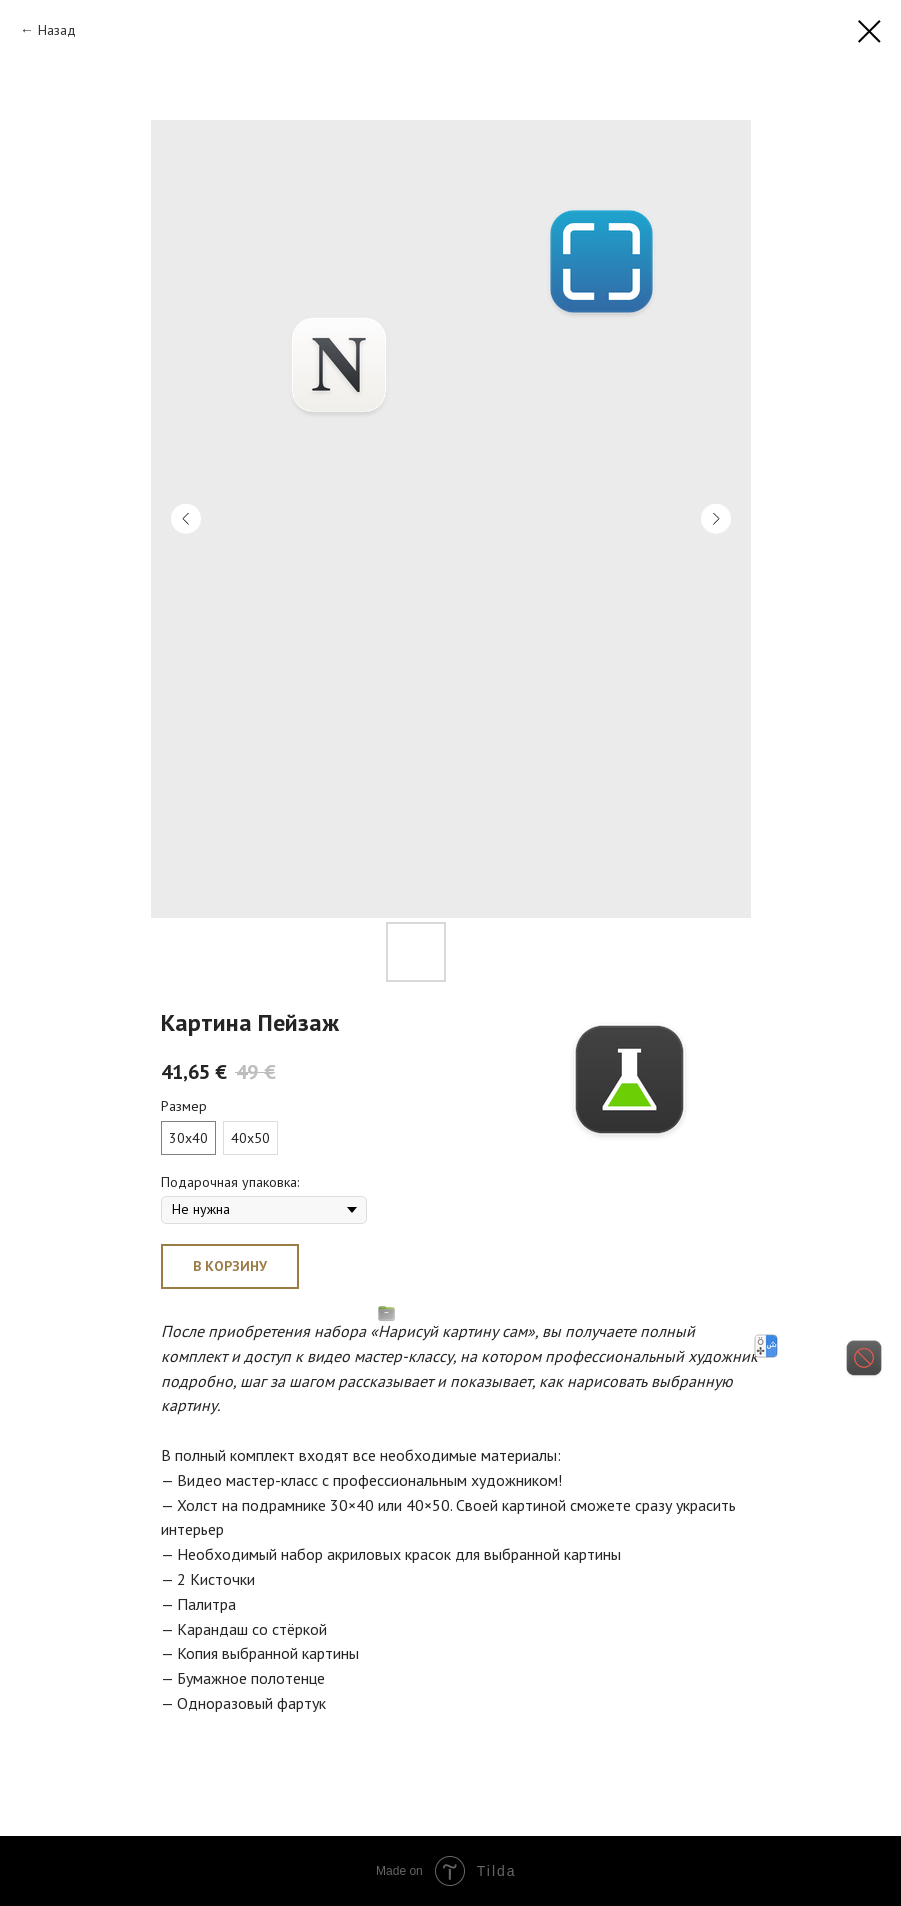  I want to click on indicates image failed to load, so click(864, 1358).